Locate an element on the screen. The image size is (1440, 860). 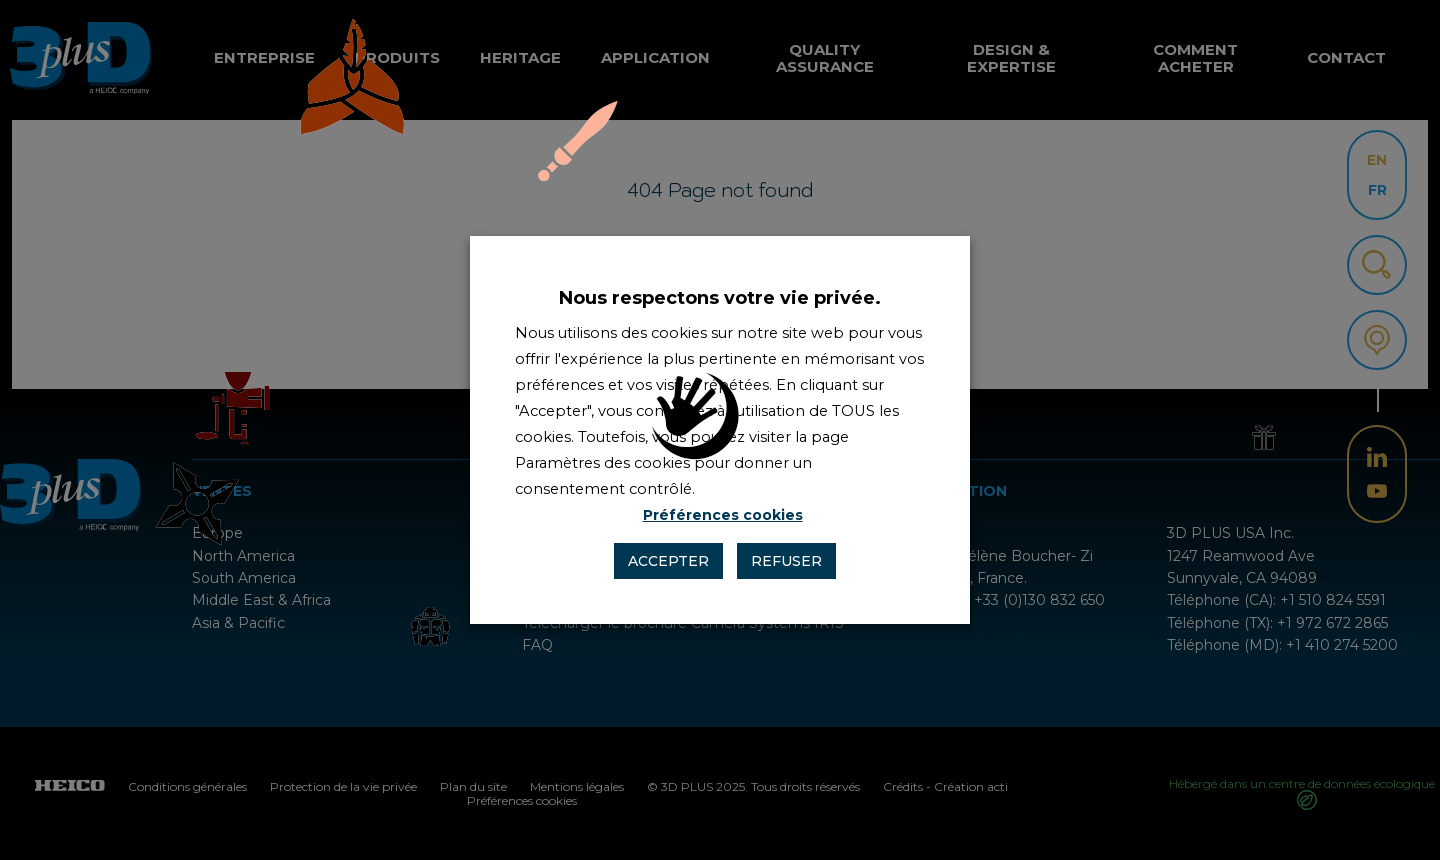
a ninja or stealth-themed game element is located at coordinates (198, 504).